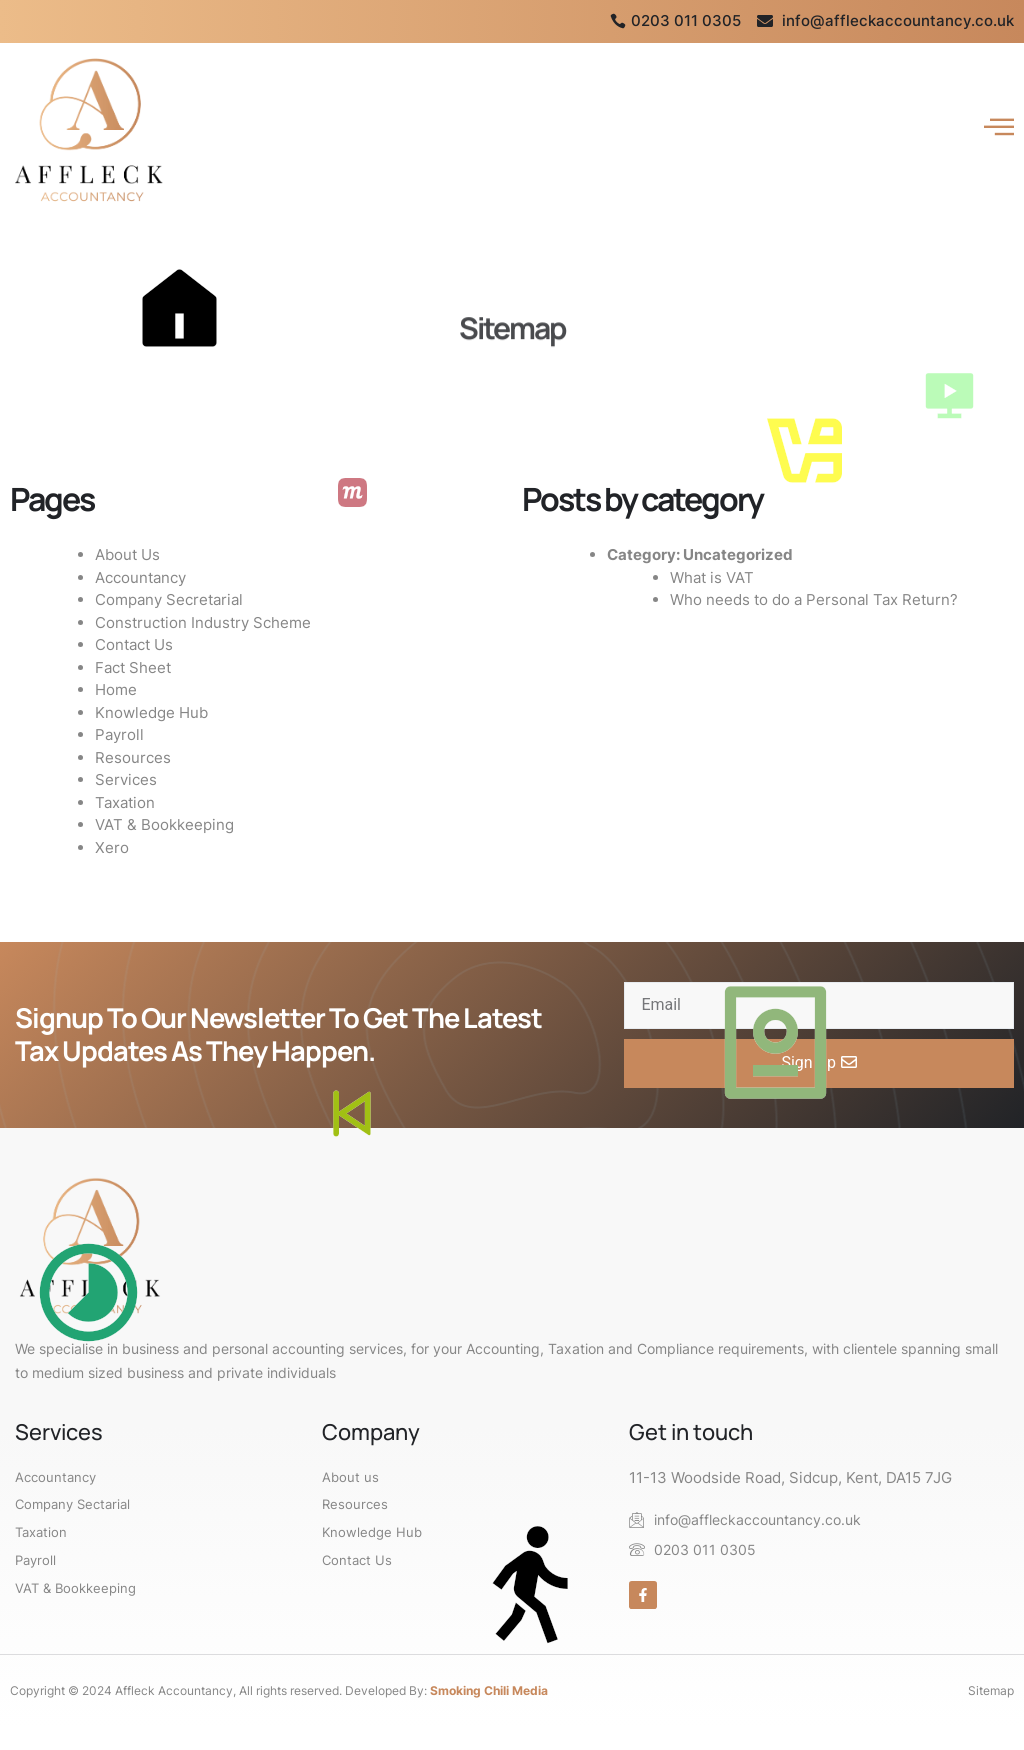 This screenshot has width=1024, height=1750. What do you see at coordinates (529, 1583) in the screenshot?
I see `select walking directions` at bounding box center [529, 1583].